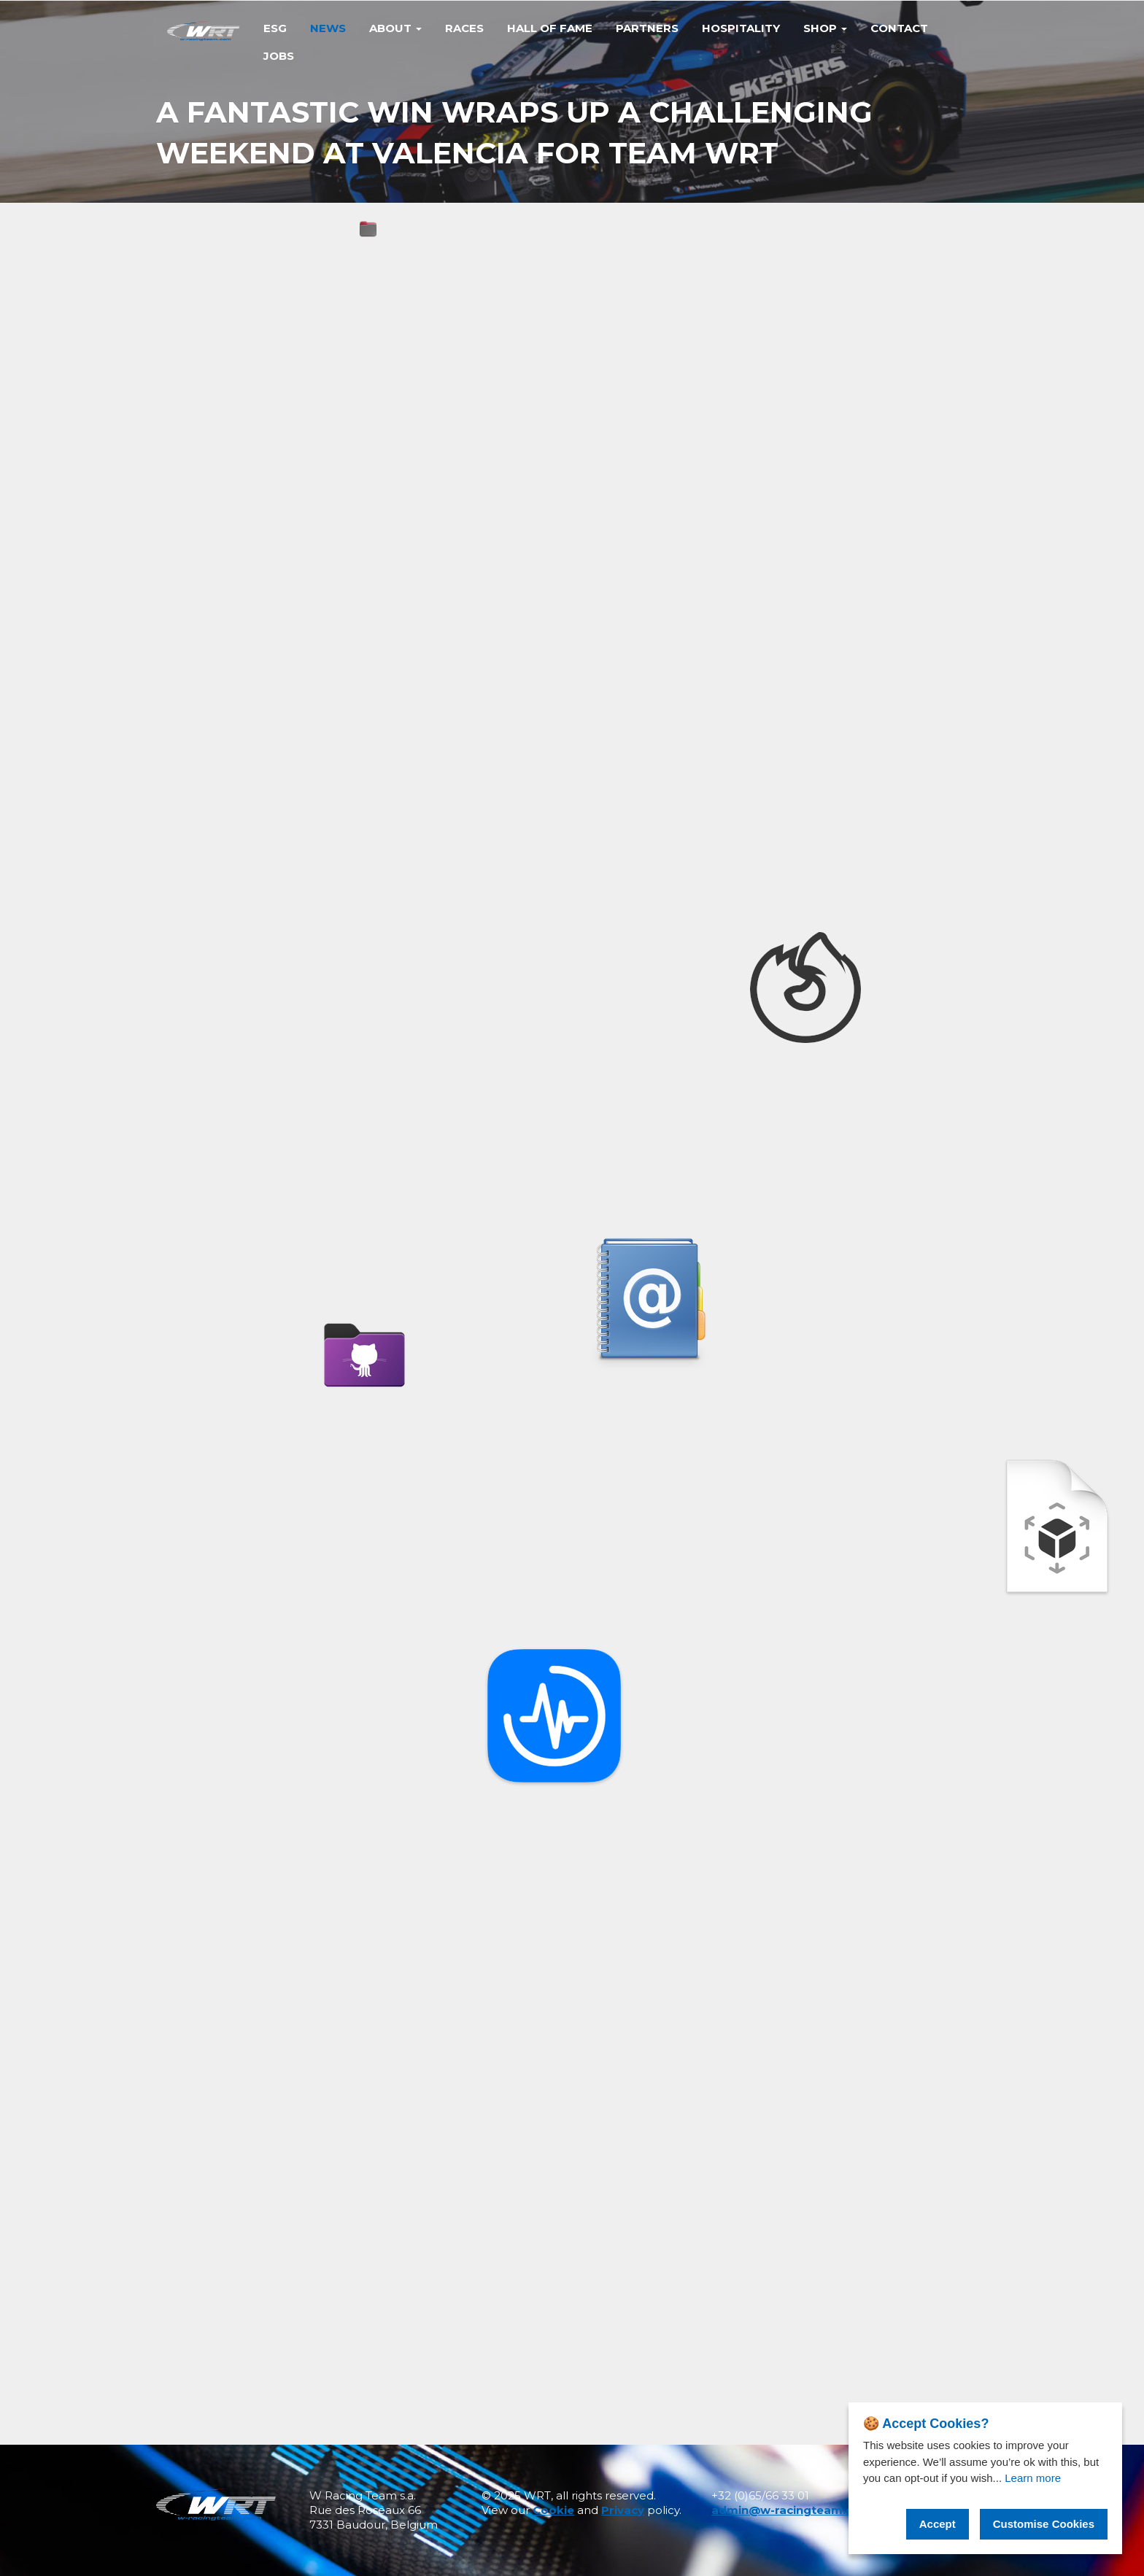  What do you see at coordinates (368, 228) in the screenshot?
I see `open folder to view contents` at bounding box center [368, 228].